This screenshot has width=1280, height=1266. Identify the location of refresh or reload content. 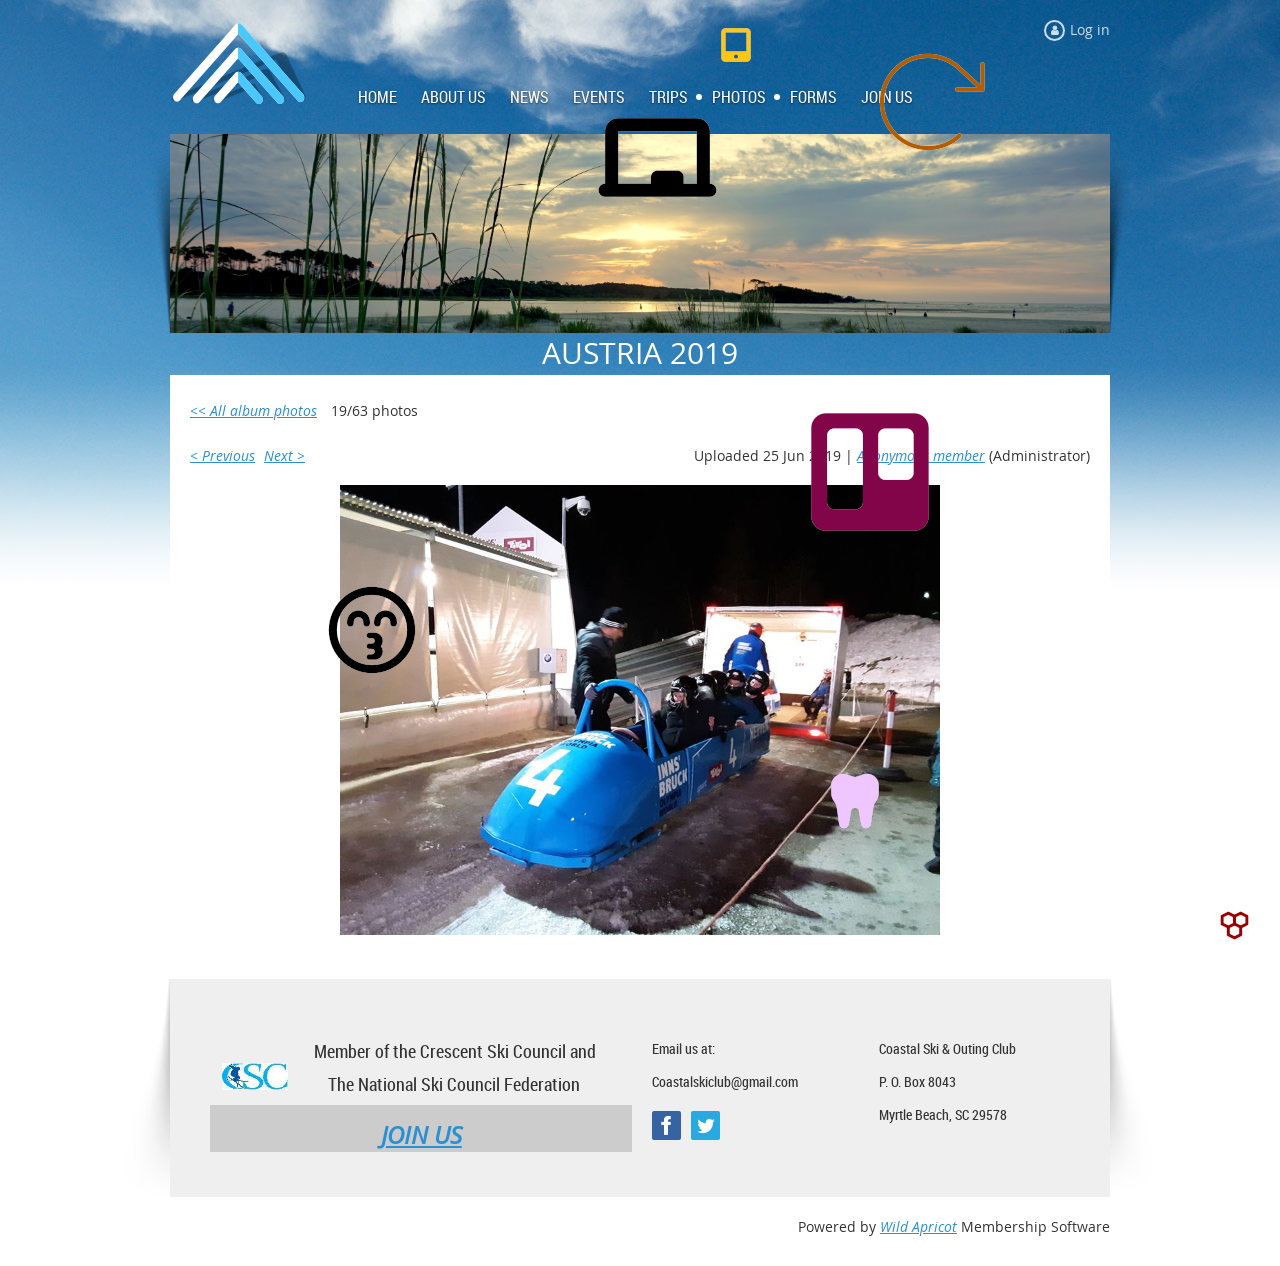
(928, 102).